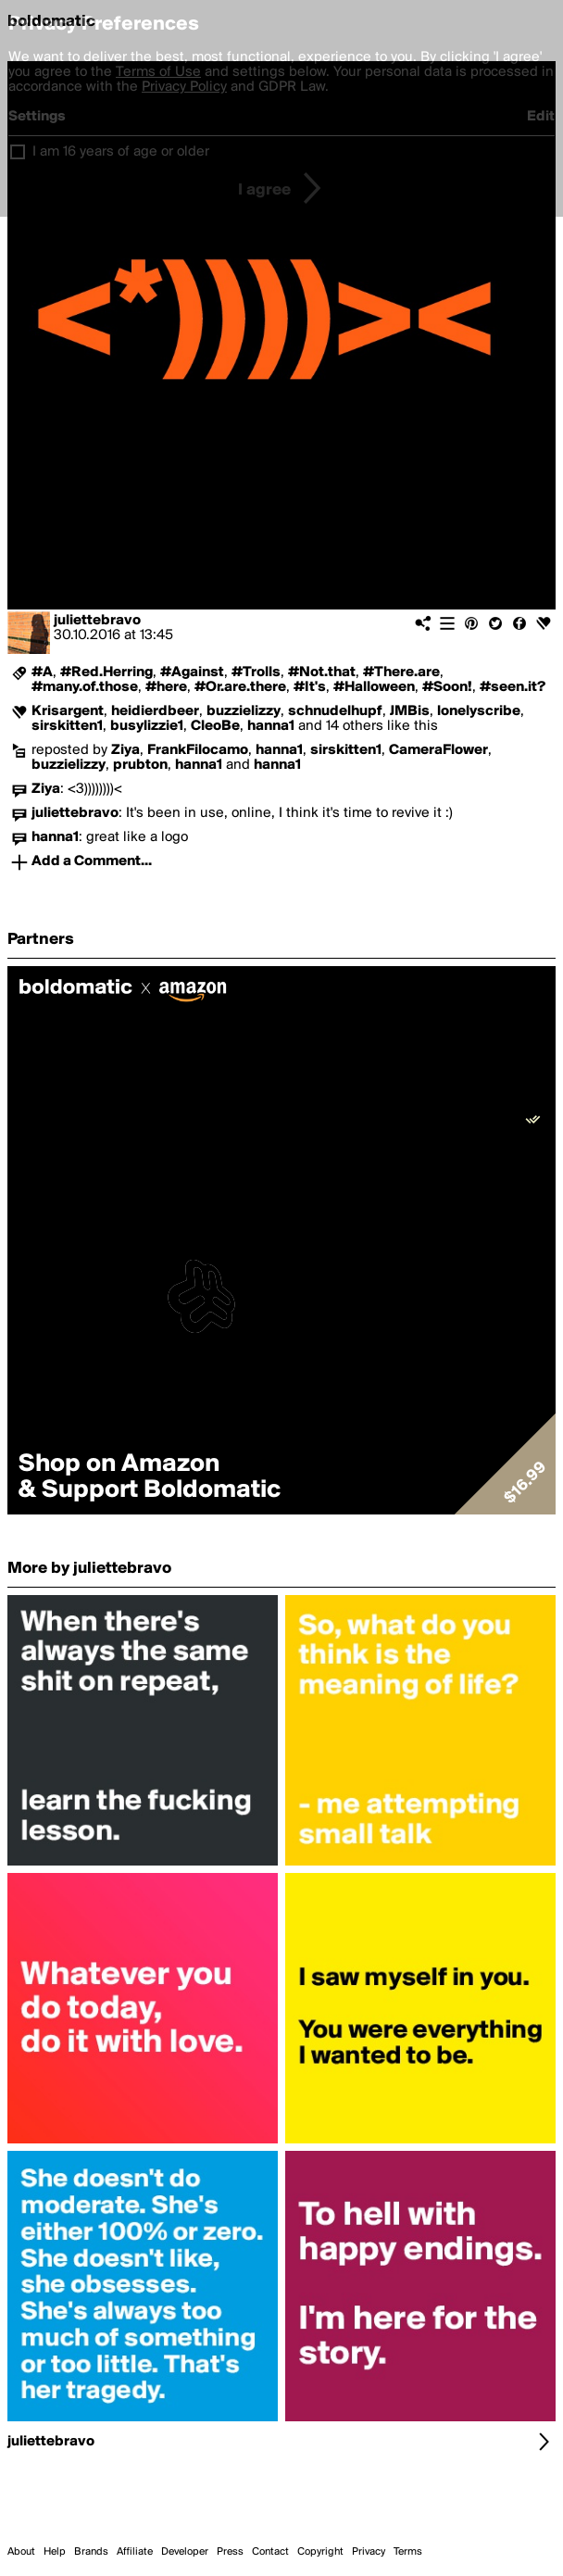  What do you see at coordinates (201, 1296) in the screenshot?
I see `open webmin server administration panel` at bounding box center [201, 1296].